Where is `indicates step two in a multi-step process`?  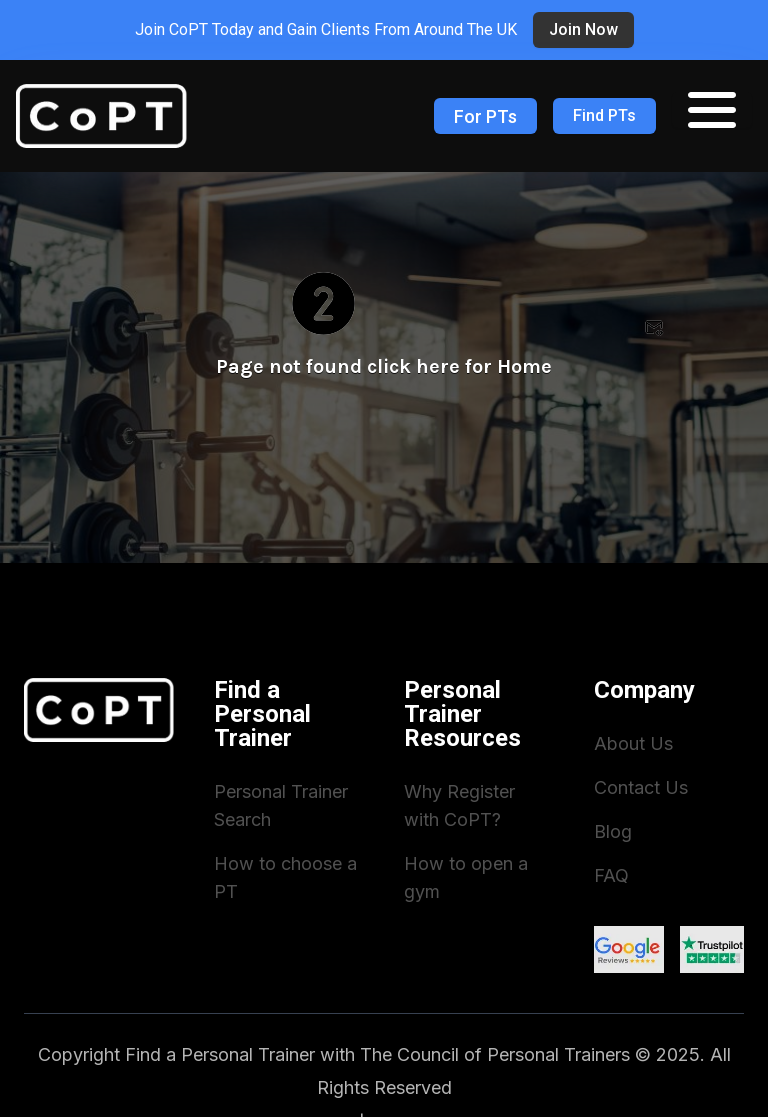
indicates step two in a multi-step process is located at coordinates (323, 303).